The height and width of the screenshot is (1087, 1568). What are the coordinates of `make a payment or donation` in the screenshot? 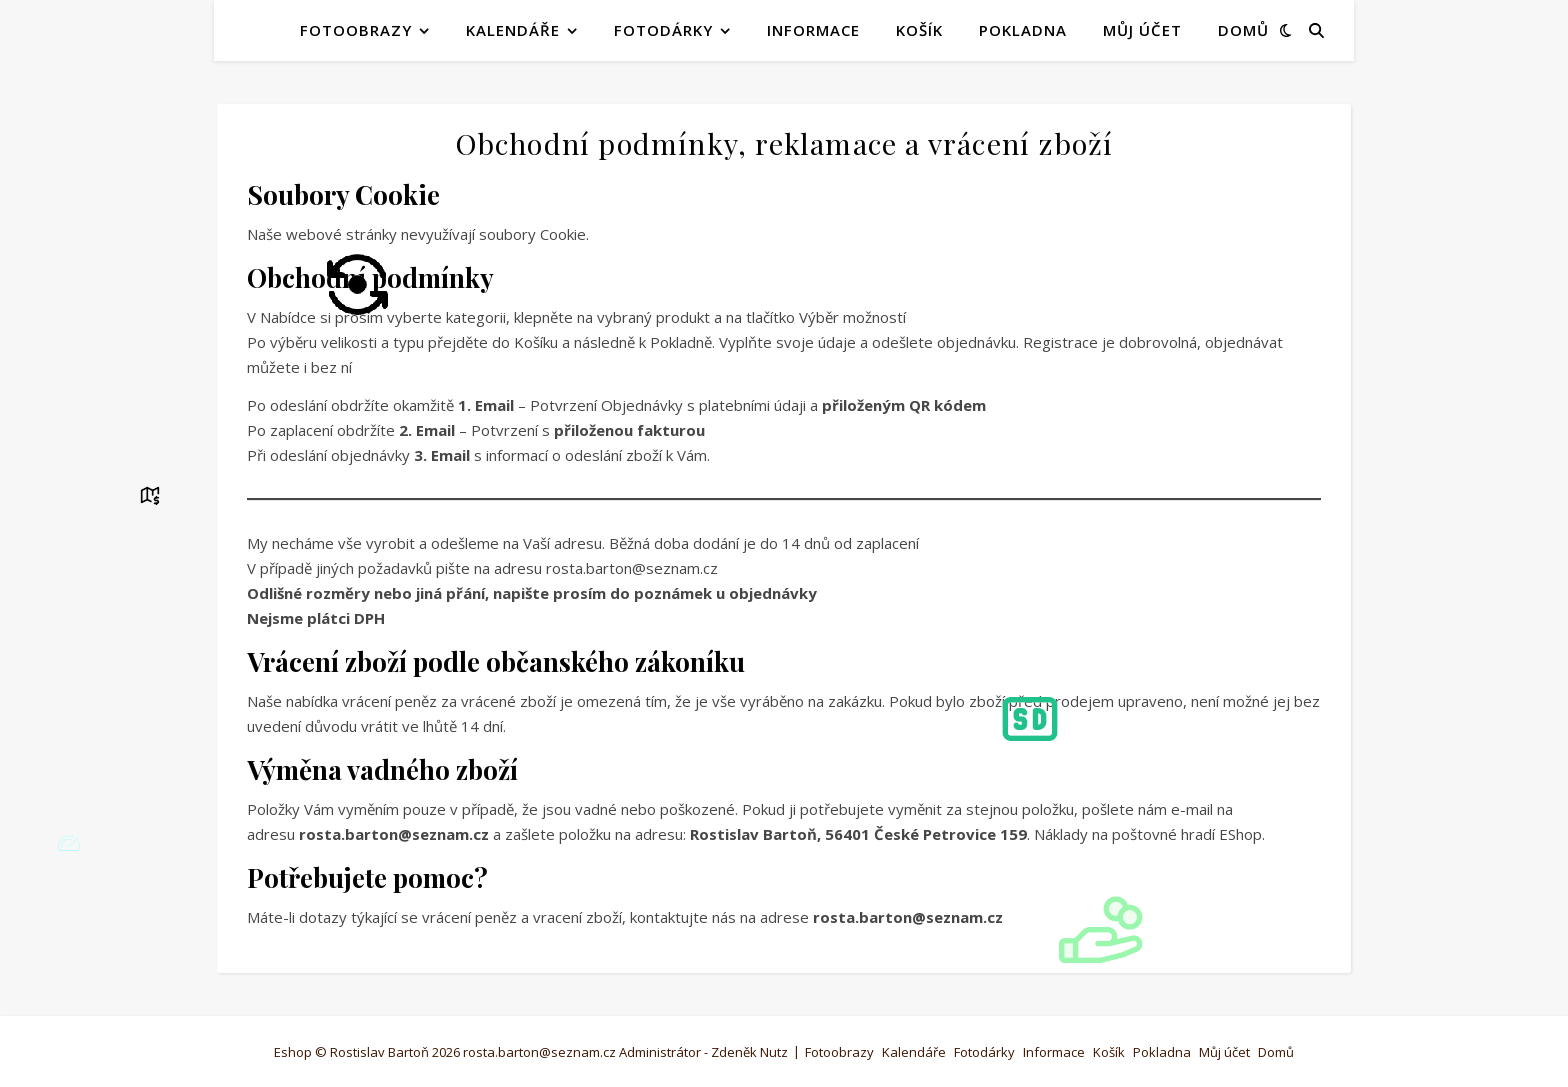 It's located at (1103, 932).